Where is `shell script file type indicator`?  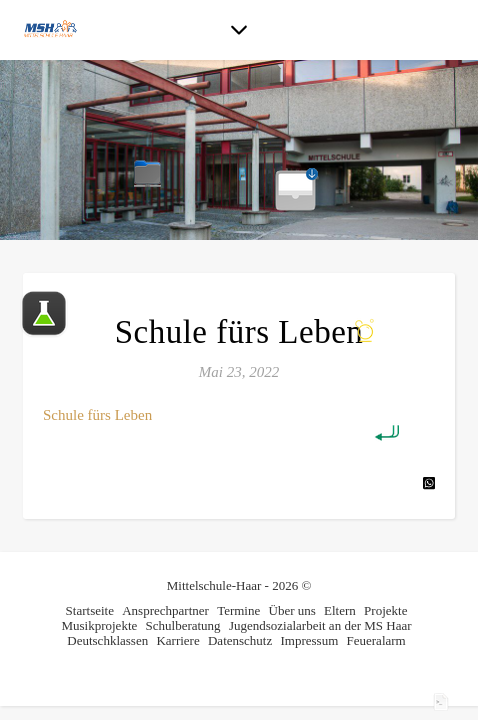 shell script file type indicator is located at coordinates (441, 702).